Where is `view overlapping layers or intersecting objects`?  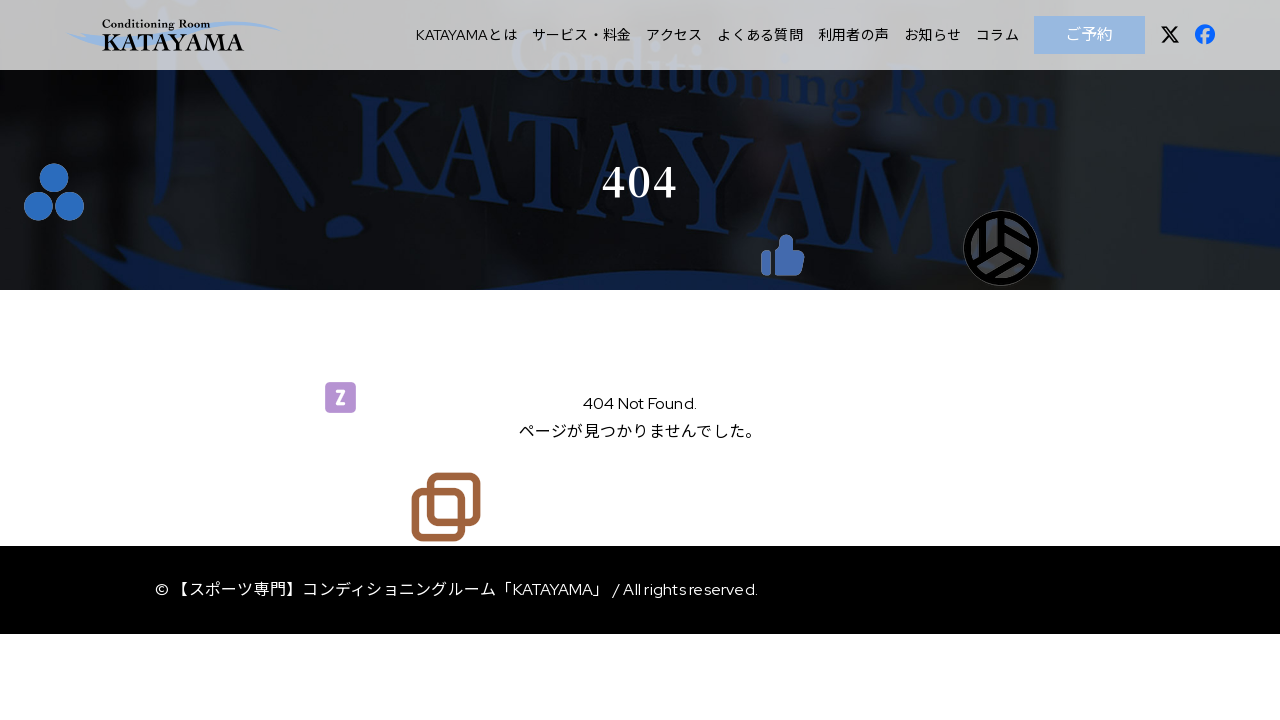
view overlapping layers or intersecting objects is located at coordinates (446, 507).